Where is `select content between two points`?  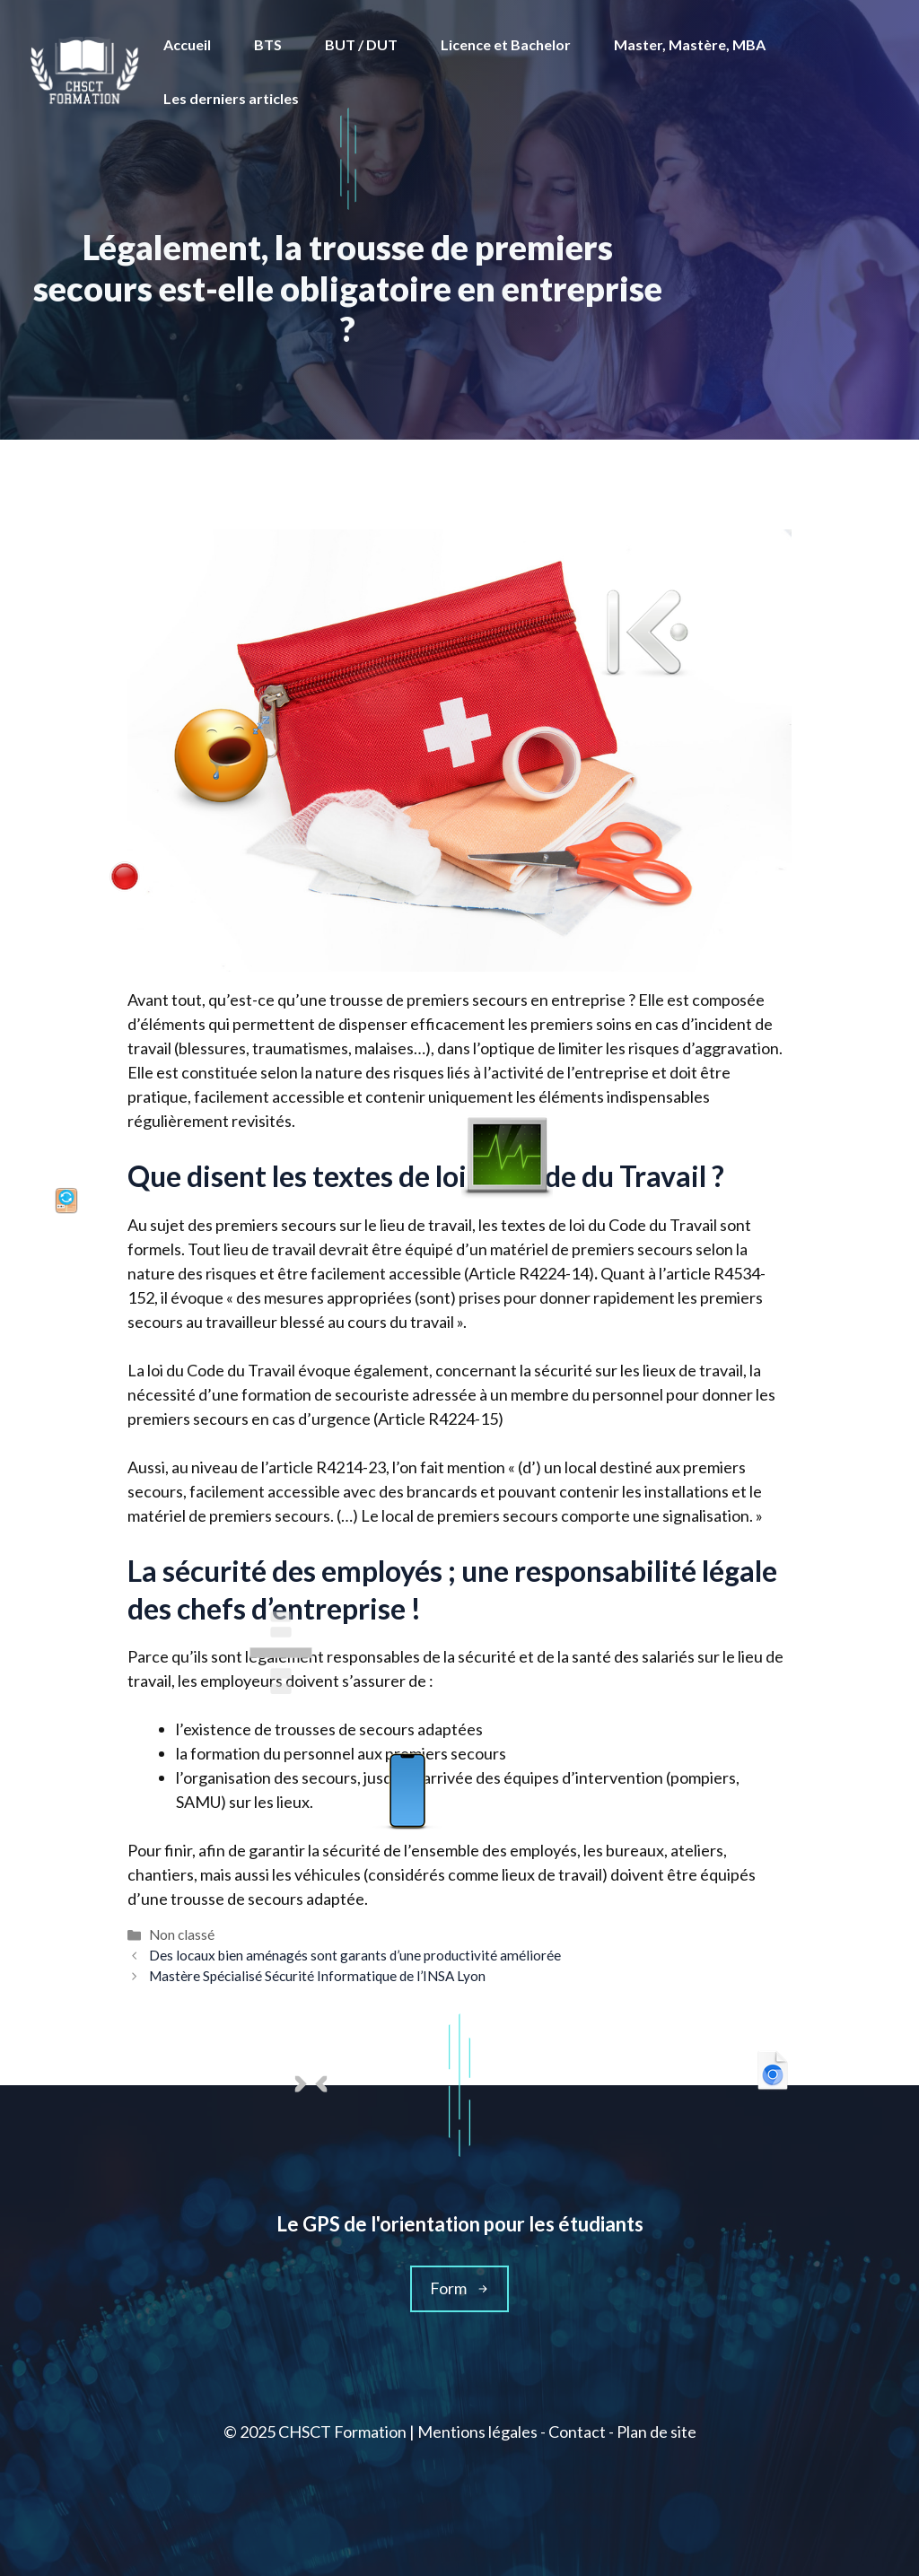 select content between two points is located at coordinates (311, 2083).